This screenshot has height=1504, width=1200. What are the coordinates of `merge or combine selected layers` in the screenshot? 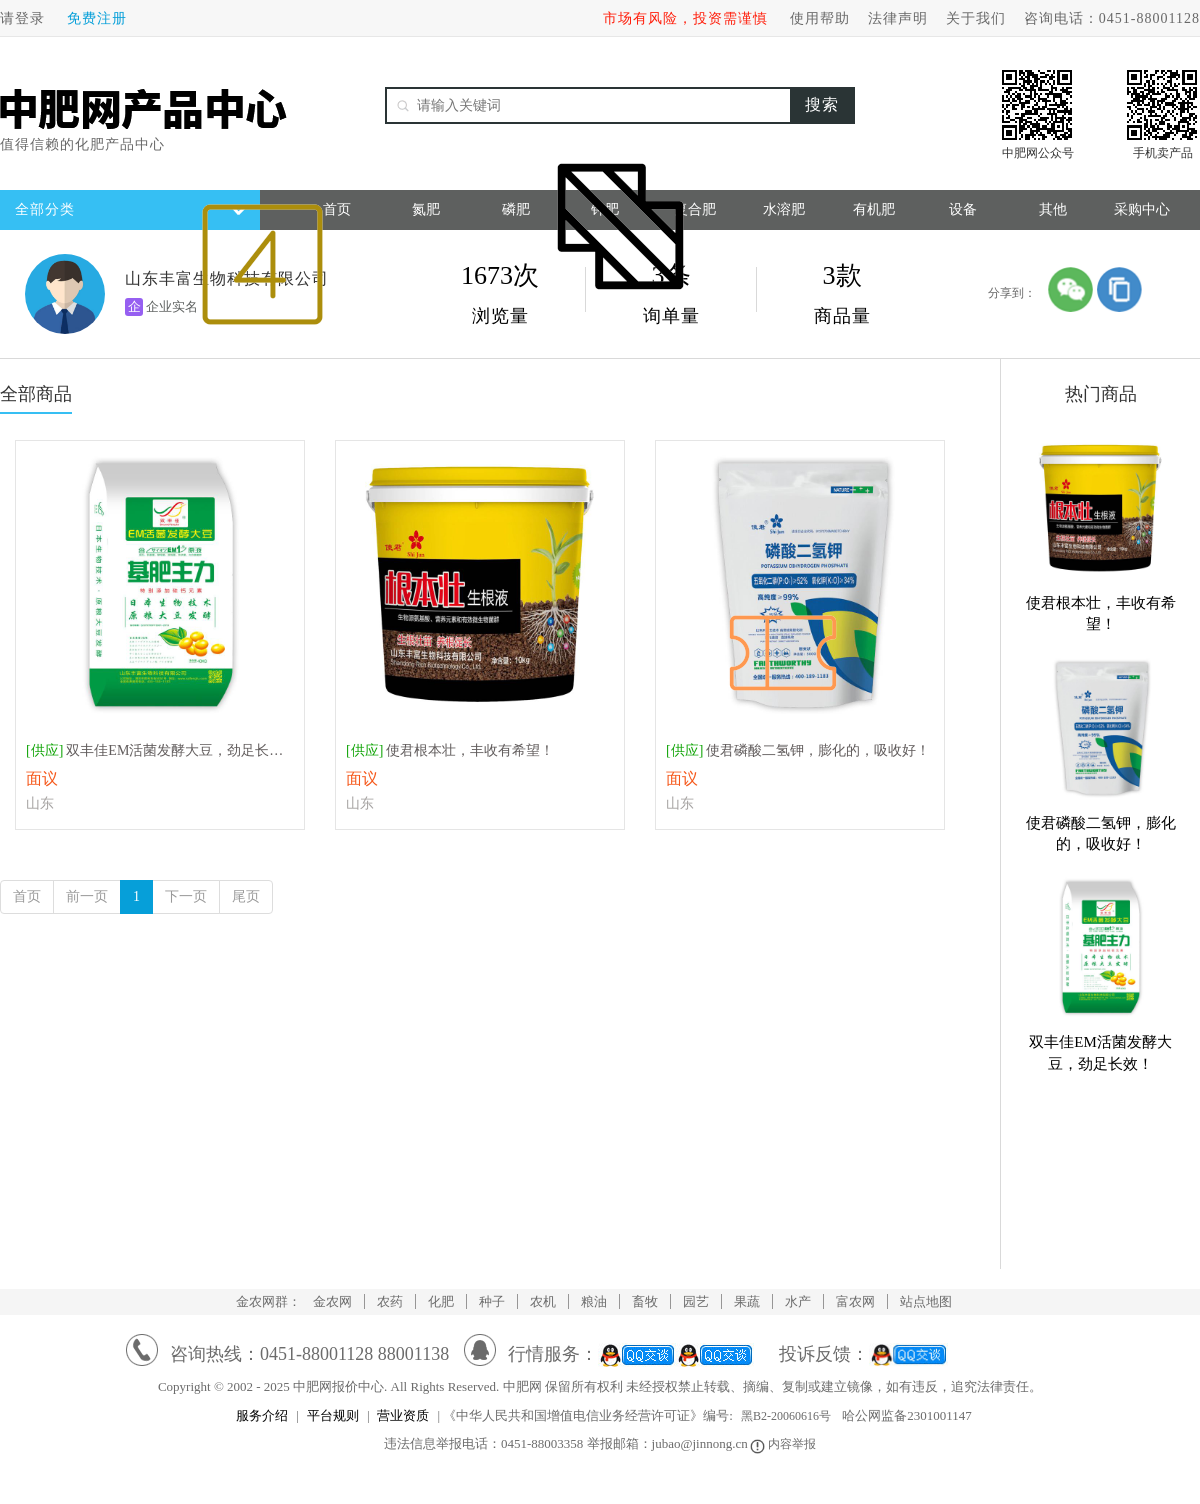 It's located at (620, 226).